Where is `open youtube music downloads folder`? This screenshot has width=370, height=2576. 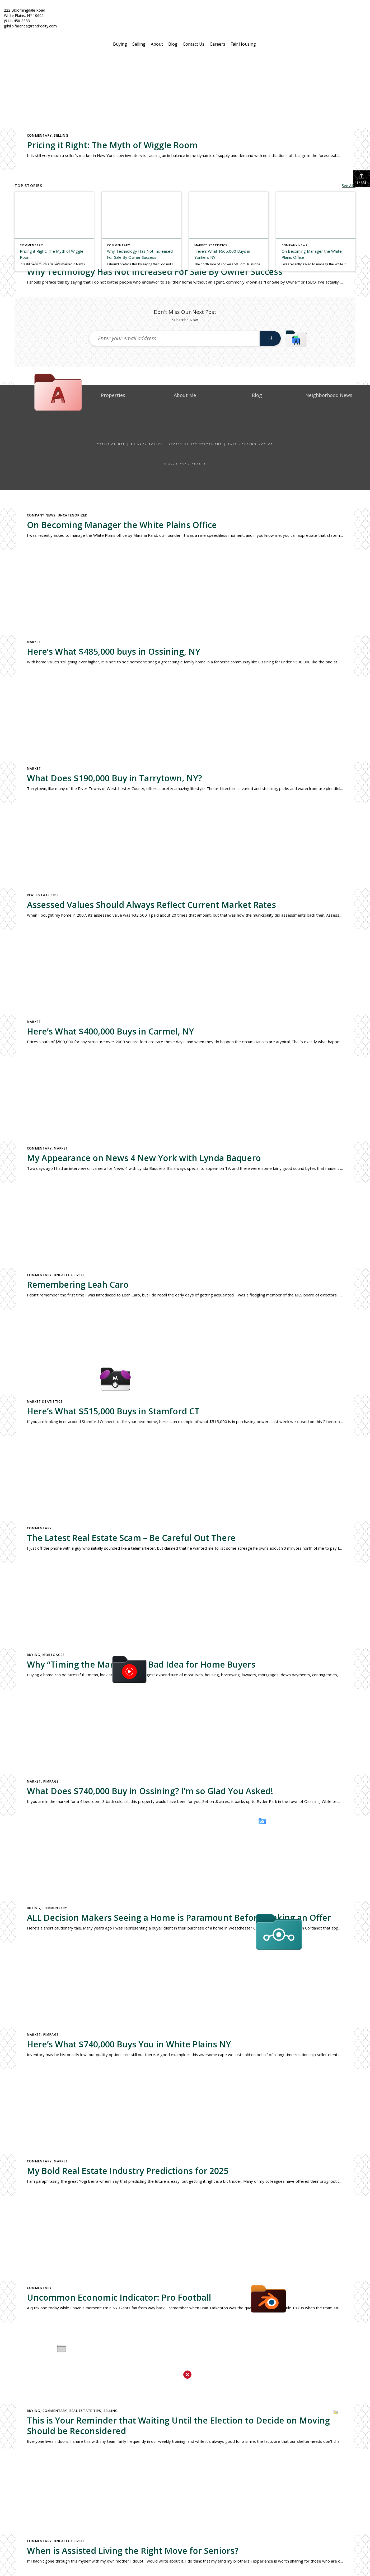
open youtube music downloads folder is located at coordinates (129, 1670).